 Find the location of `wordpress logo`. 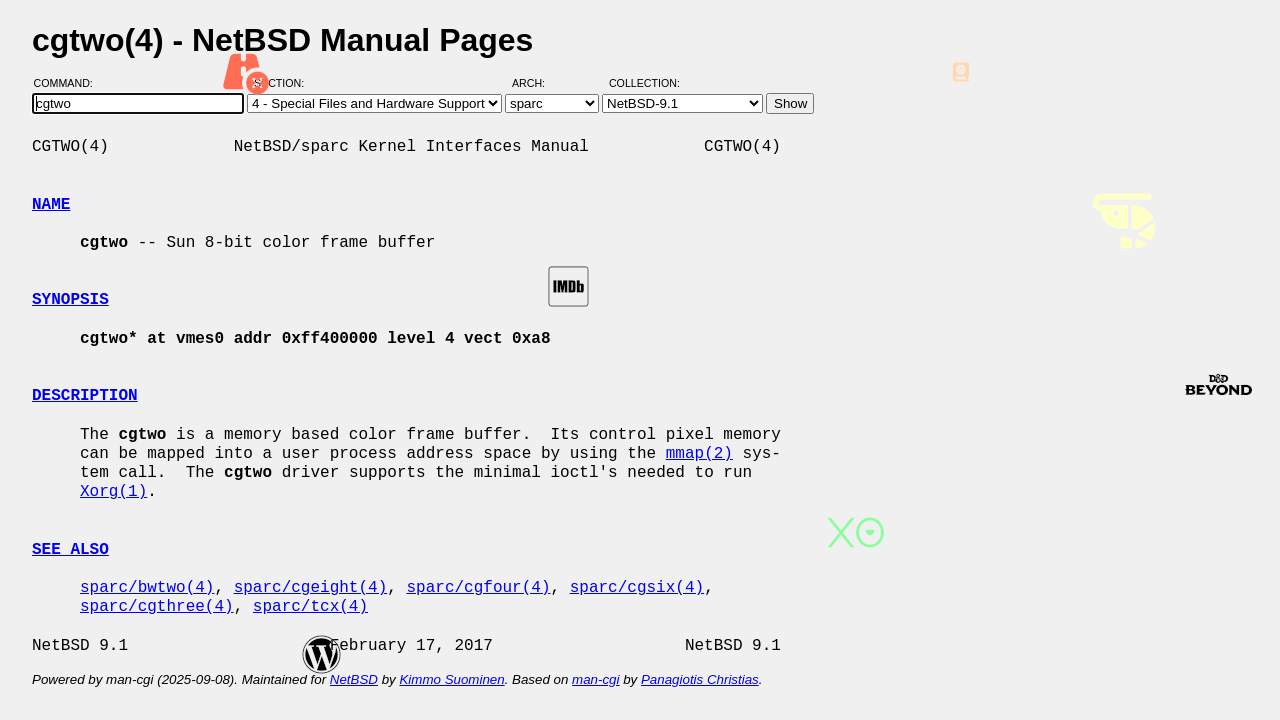

wordpress logo is located at coordinates (321, 654).